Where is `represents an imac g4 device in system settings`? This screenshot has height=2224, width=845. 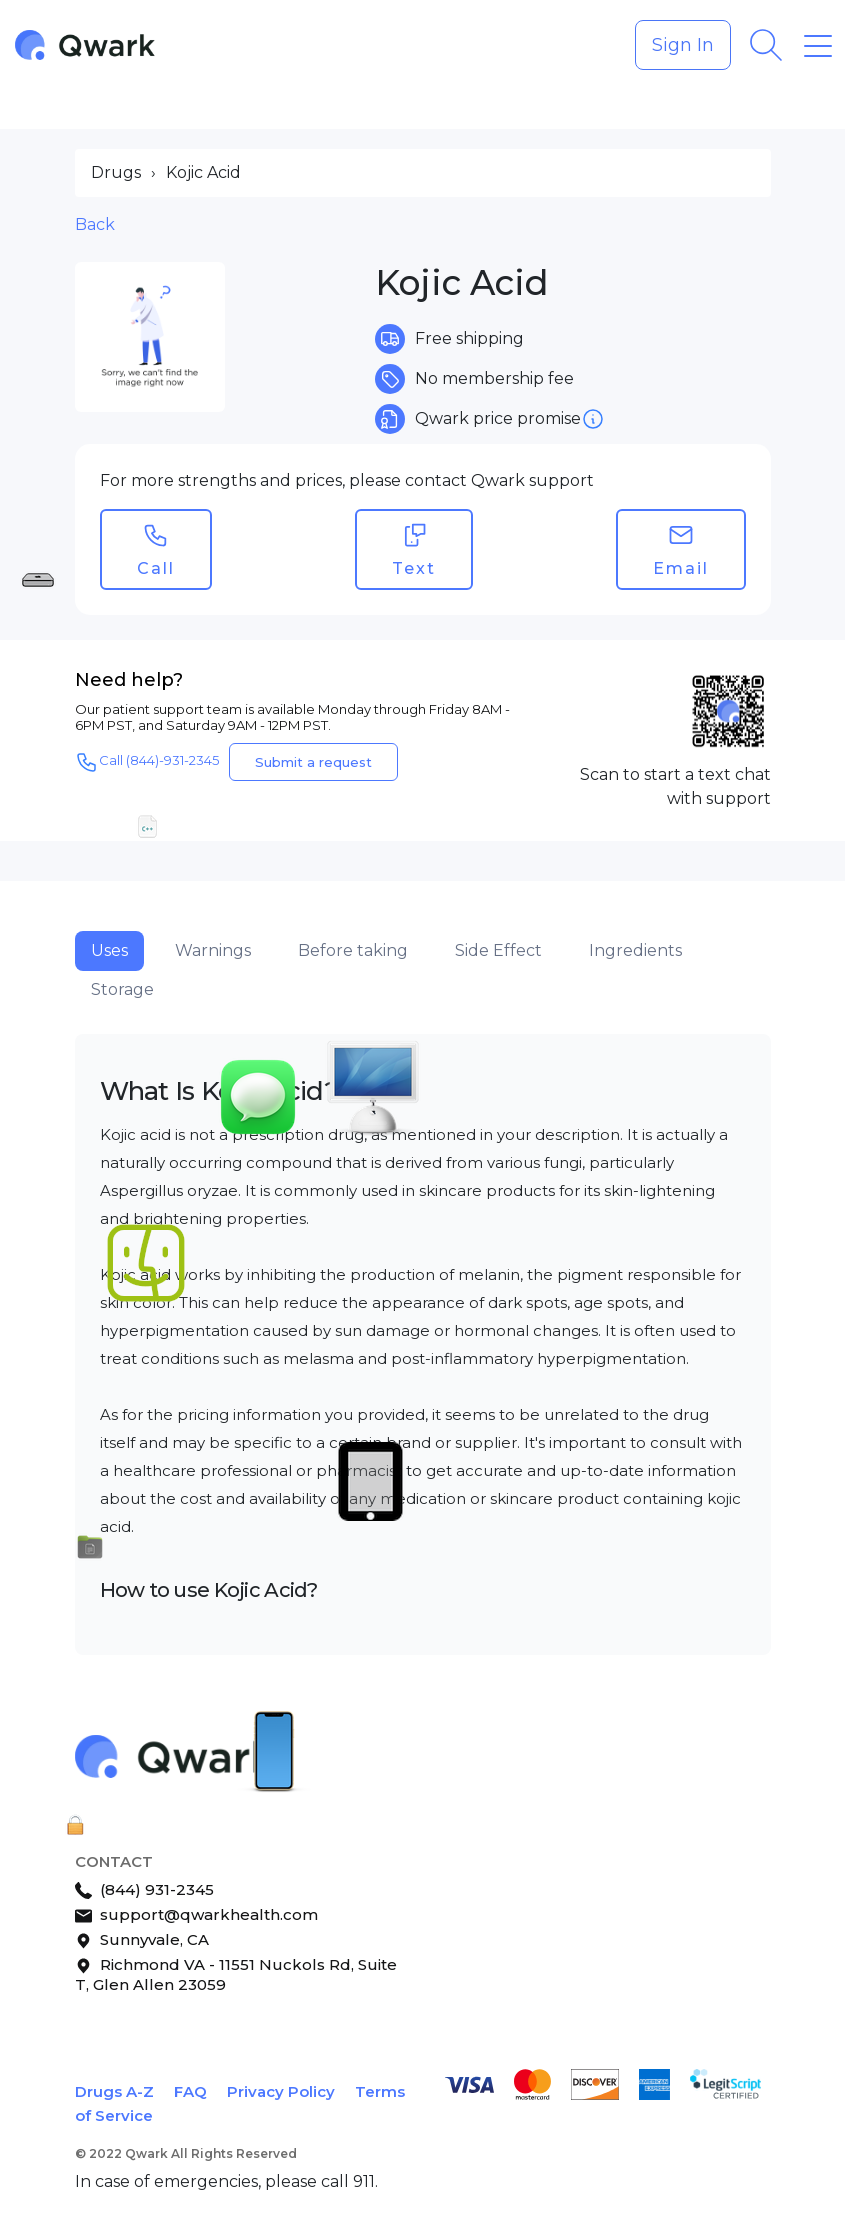 represents an imac g4 device in system settings is located at coordinates (373, 1085).